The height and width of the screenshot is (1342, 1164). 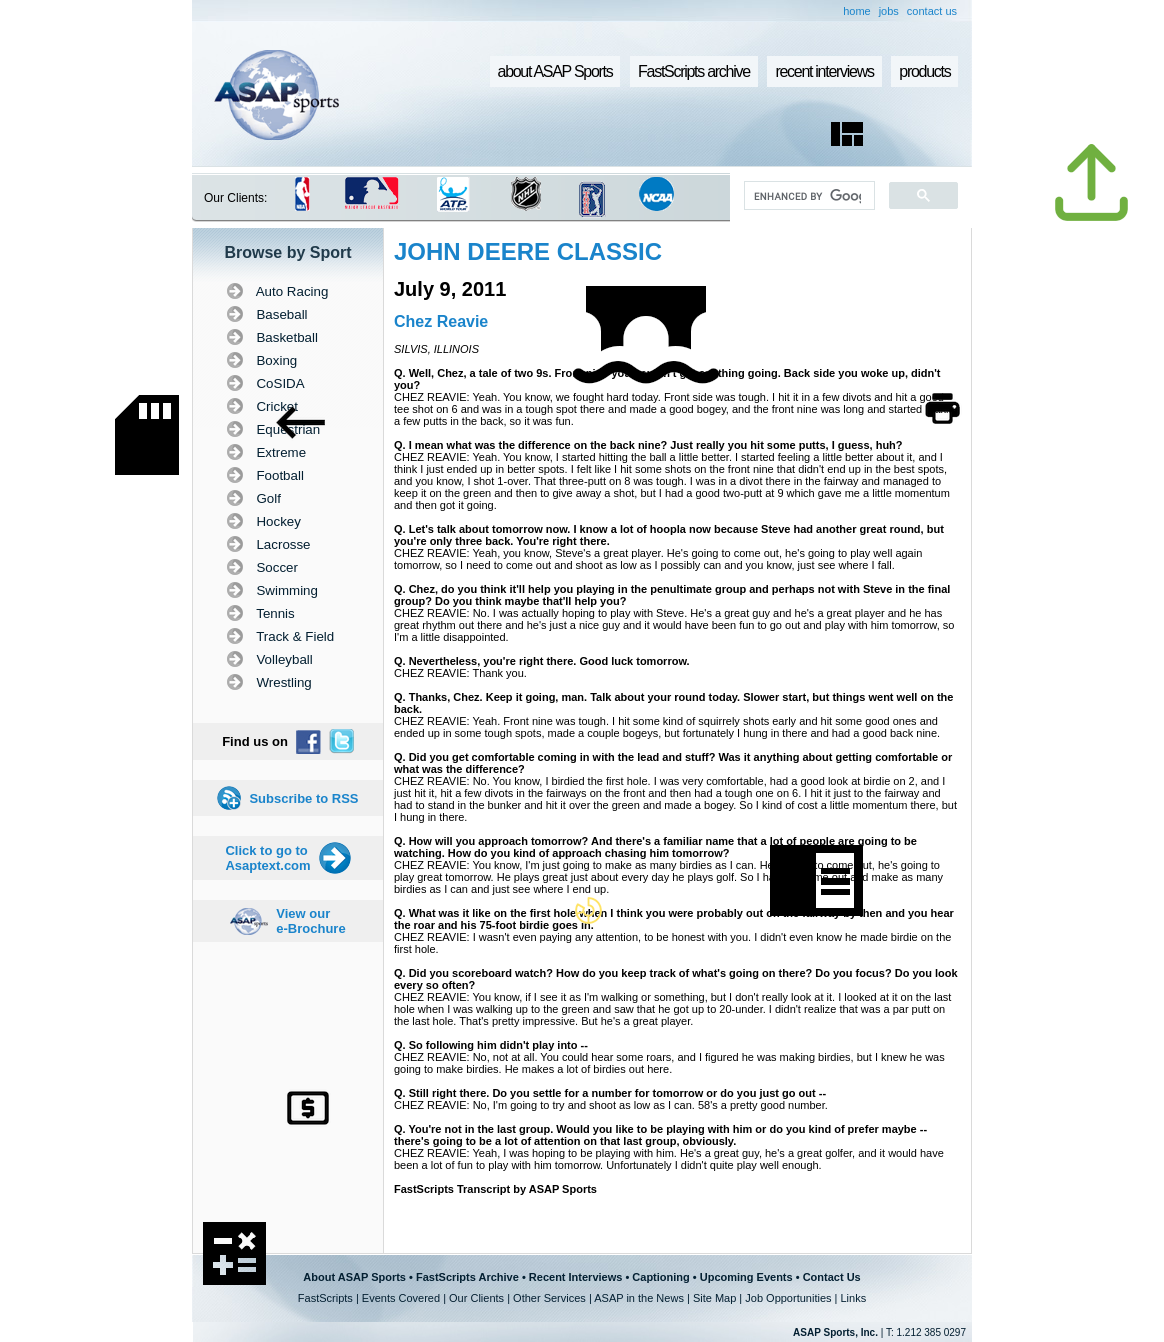 I want to click on switch to quilt or mosaic view layout, so click(x=846, y=135).